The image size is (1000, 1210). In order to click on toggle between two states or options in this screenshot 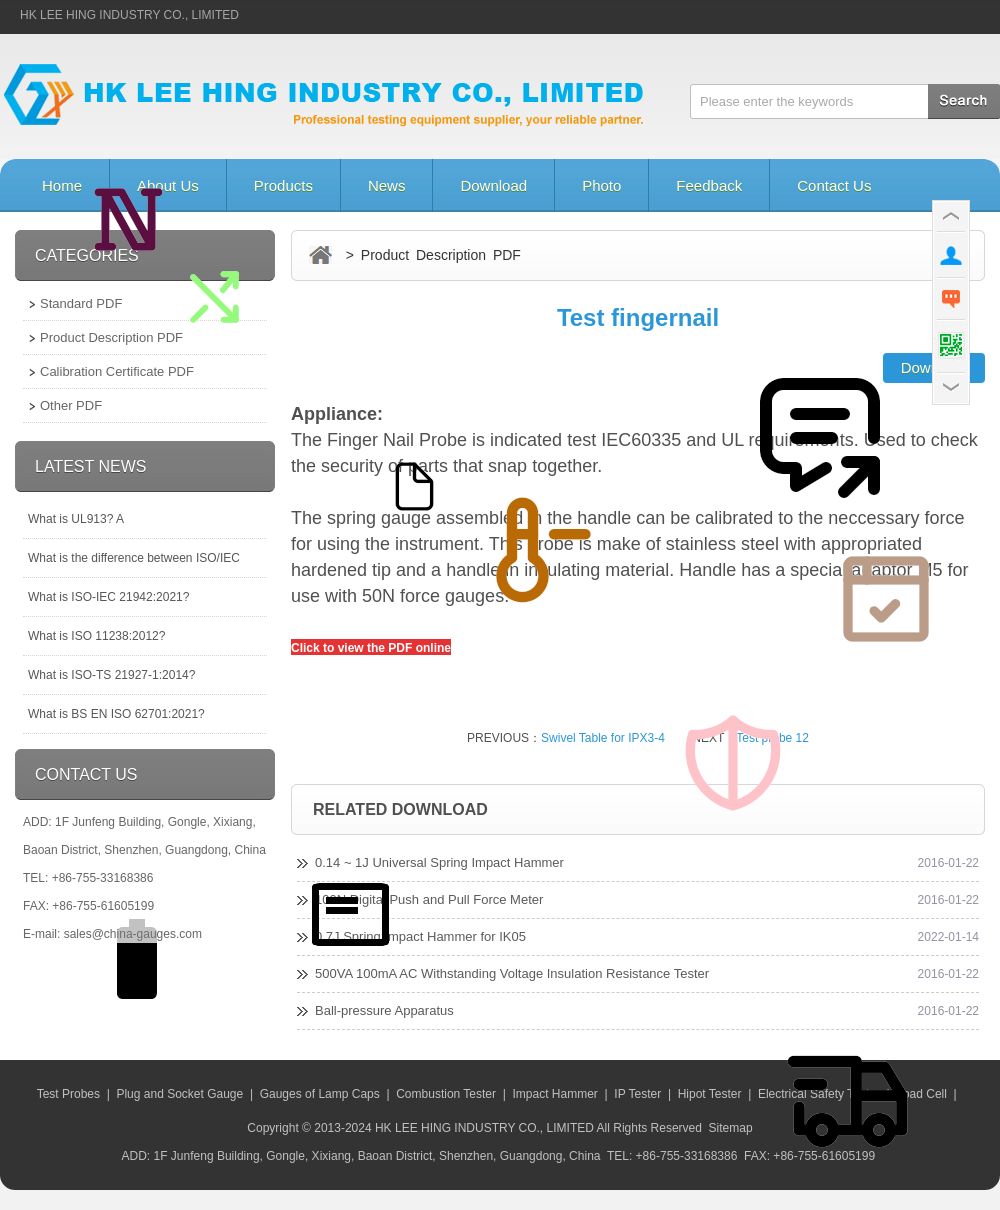, I will do `click(214, 298)`.